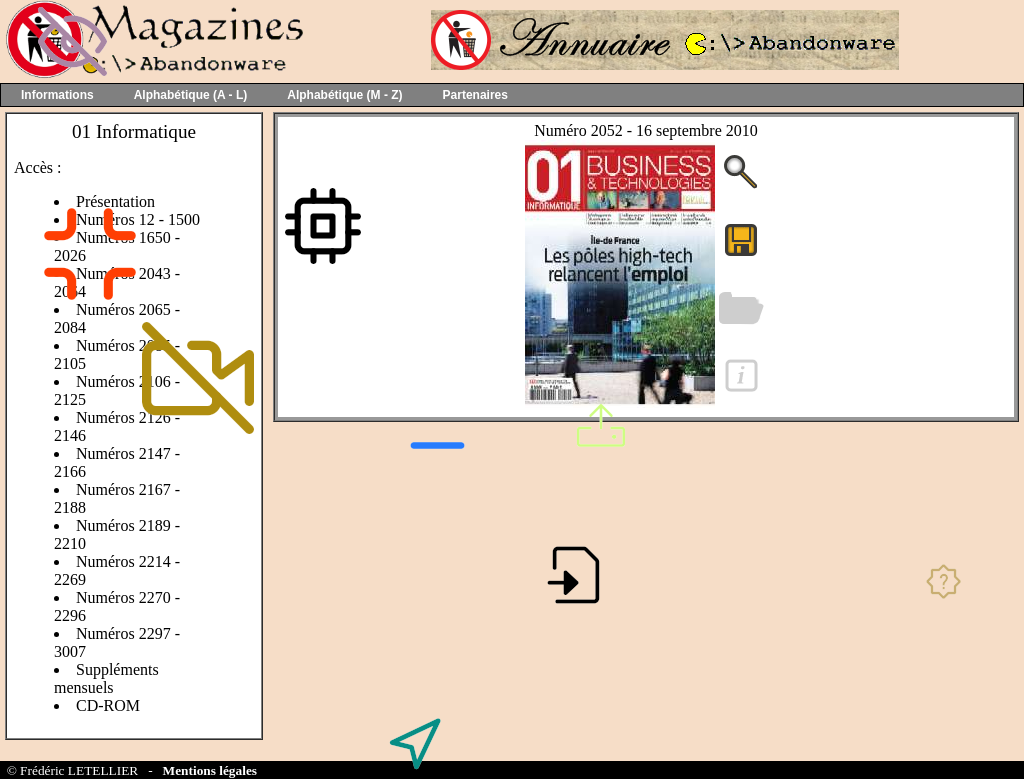  What do you see at coordinates (90, 254) in the screenshot?
I see `minimize or exit fullscreen mode` at bounding box center [90, 254].